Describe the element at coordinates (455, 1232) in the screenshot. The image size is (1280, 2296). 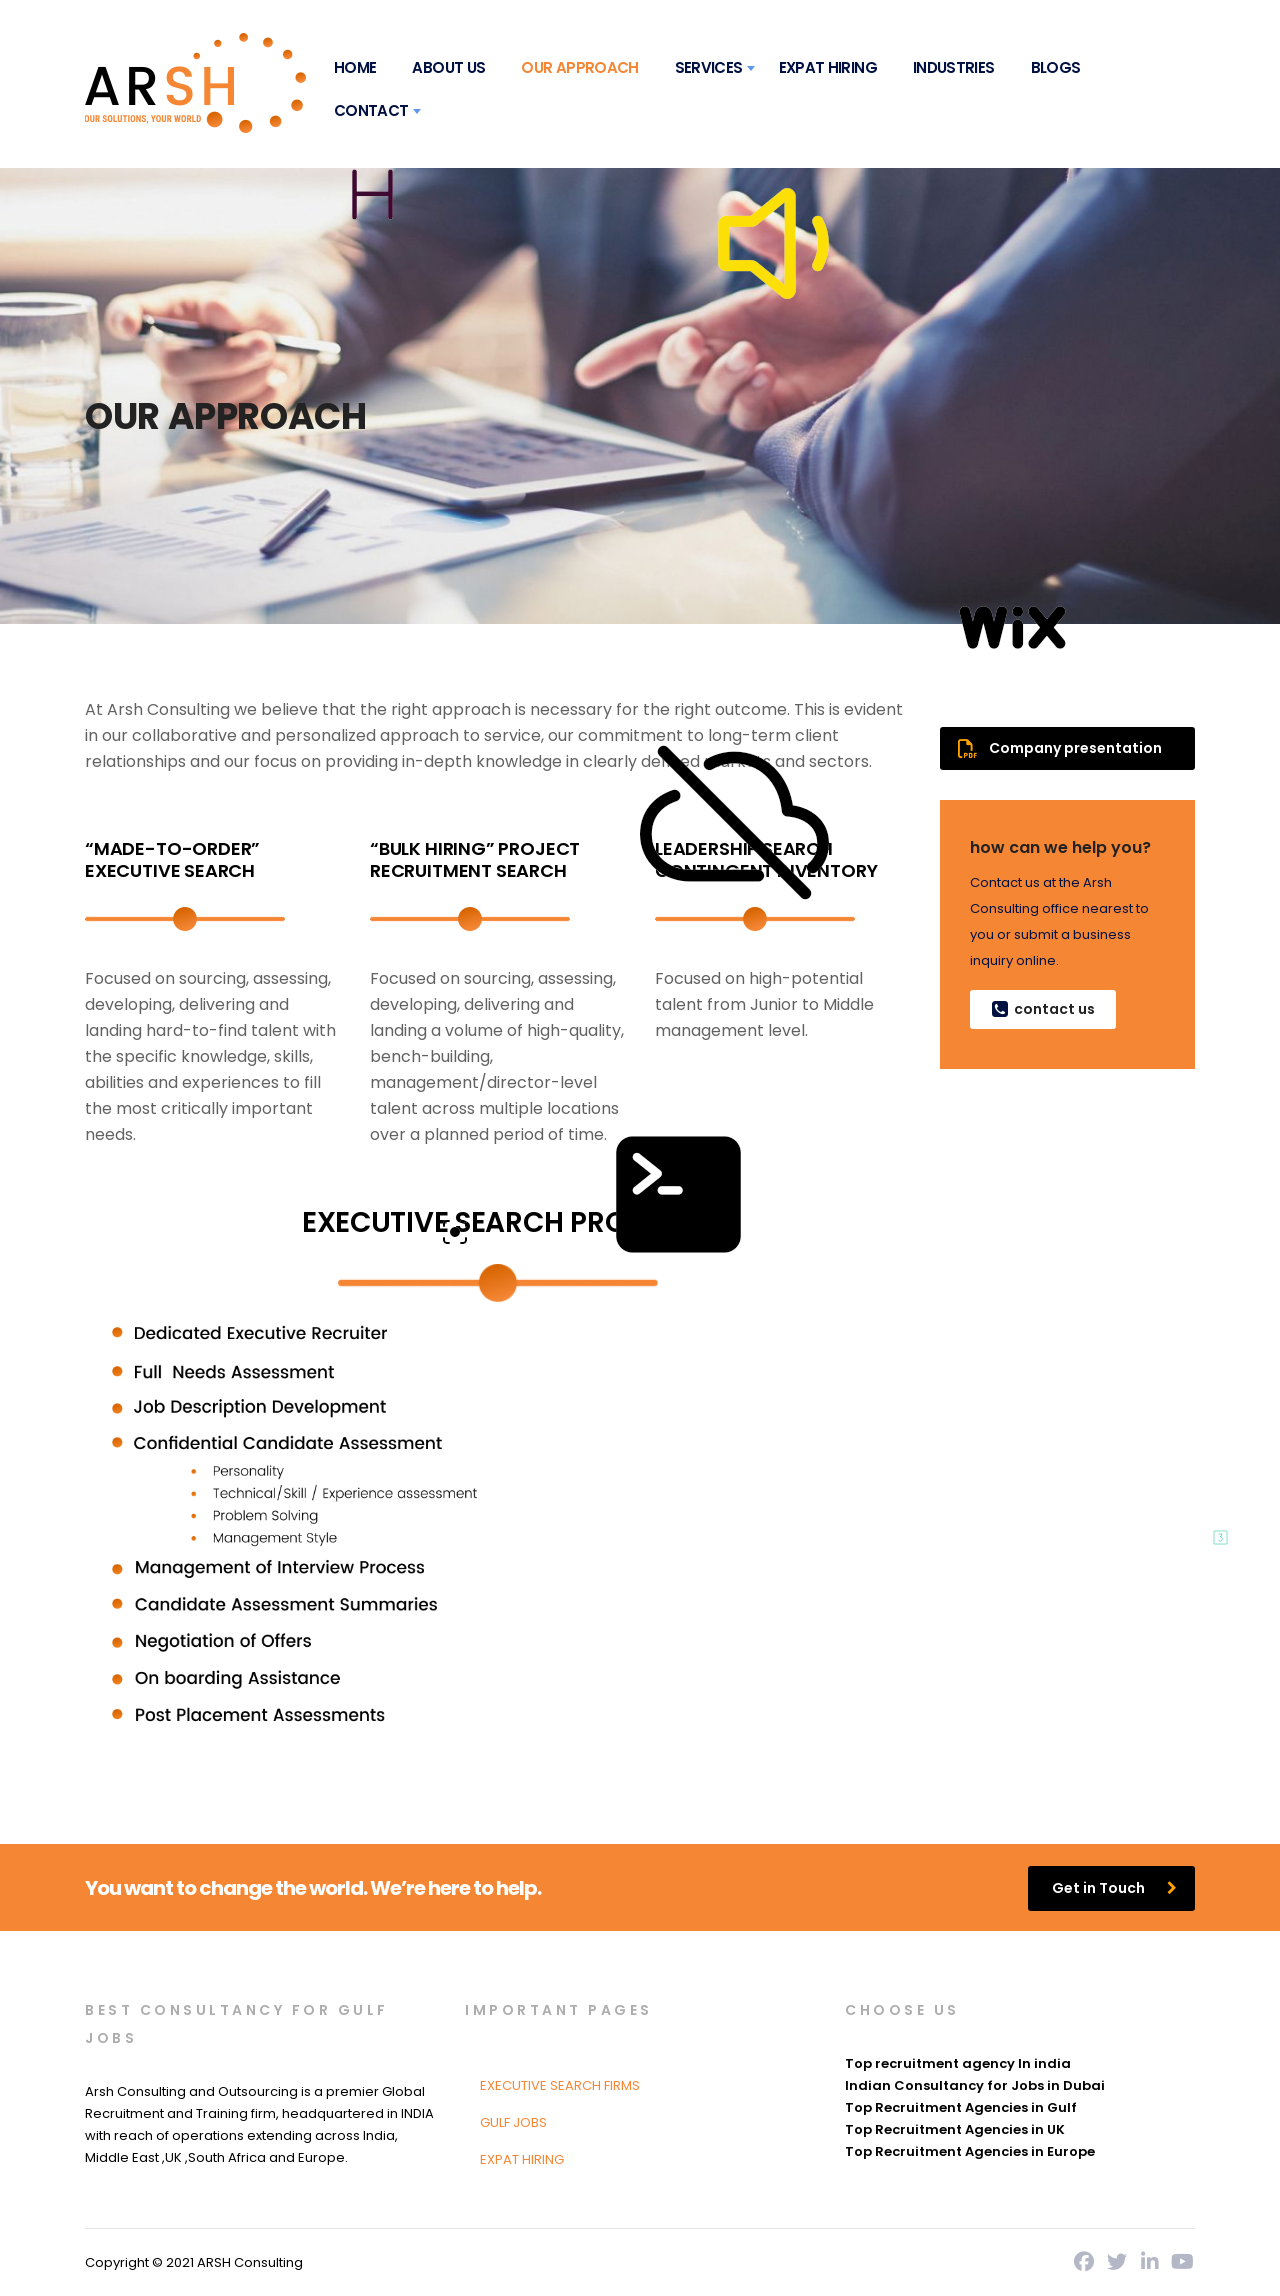
I see `activate camera focus or targeting mode` at that location.